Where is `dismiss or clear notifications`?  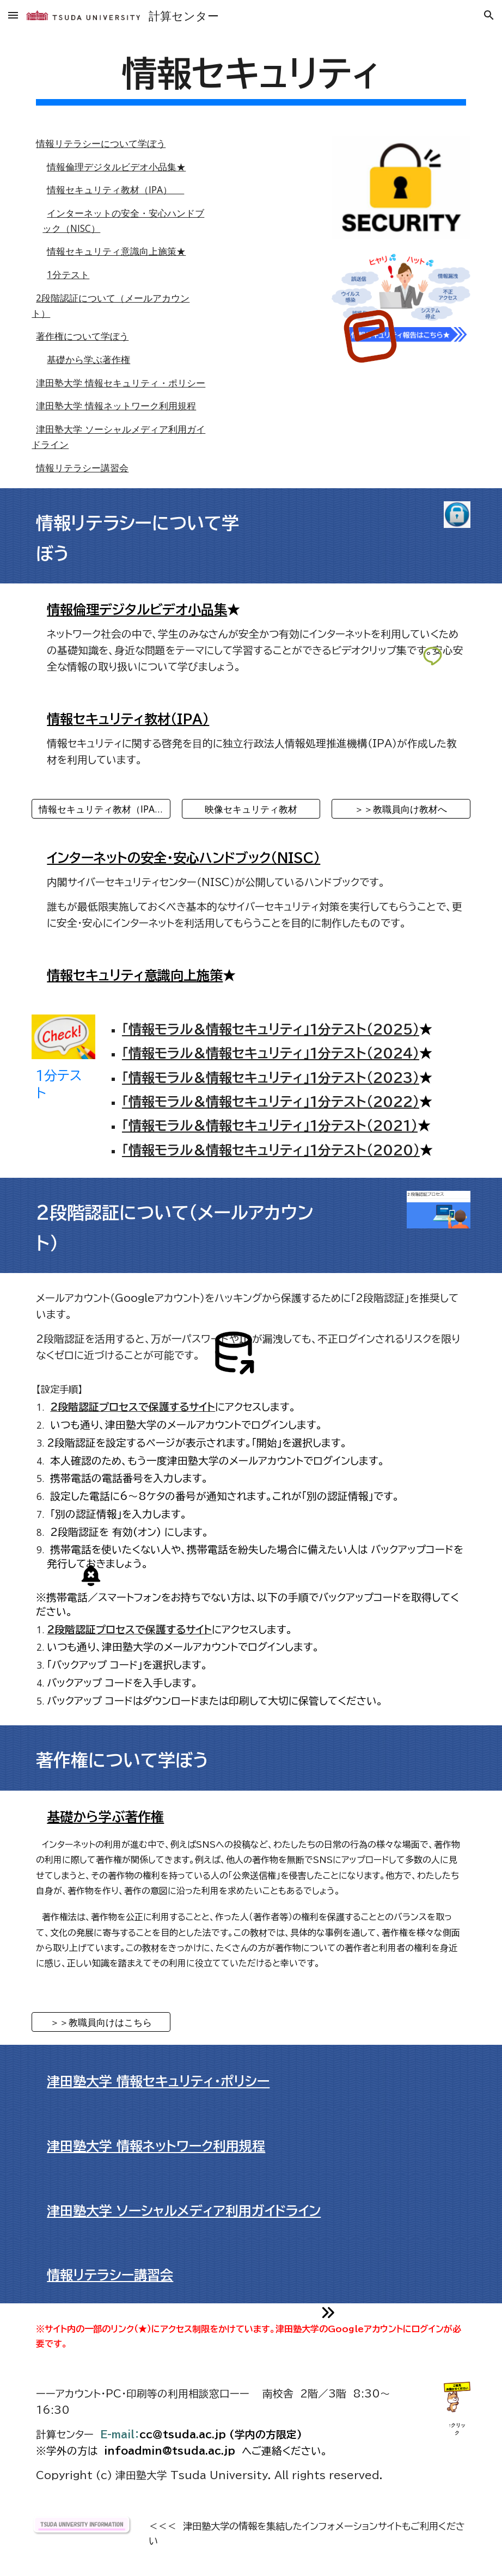
dismiss or clear notifications is located at coordinates (91, 1576).